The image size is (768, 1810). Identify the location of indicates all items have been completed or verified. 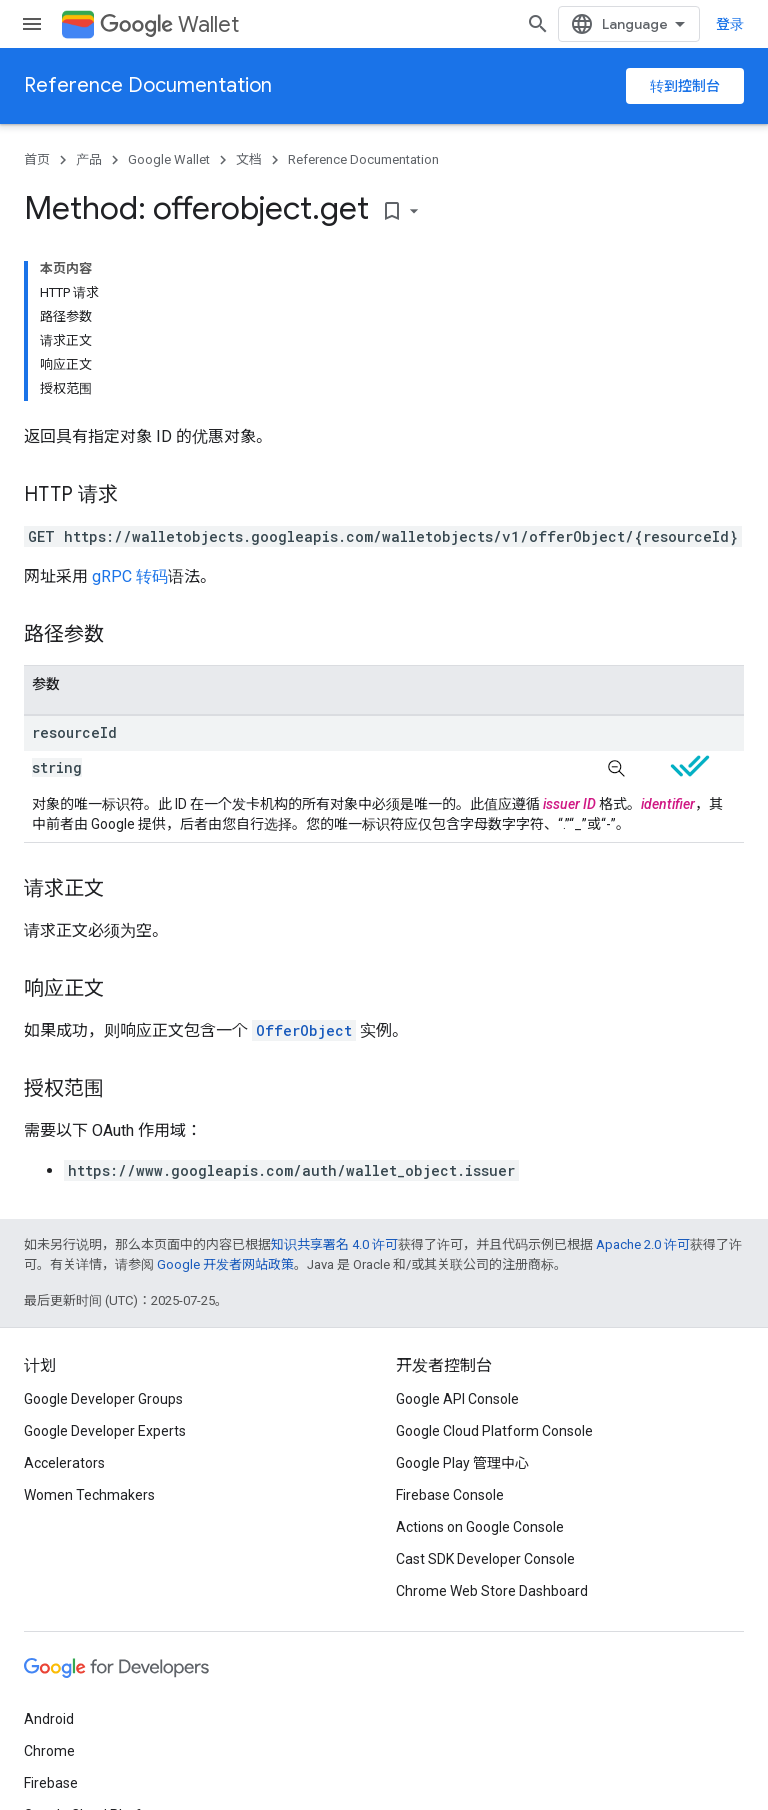
(690, 766).